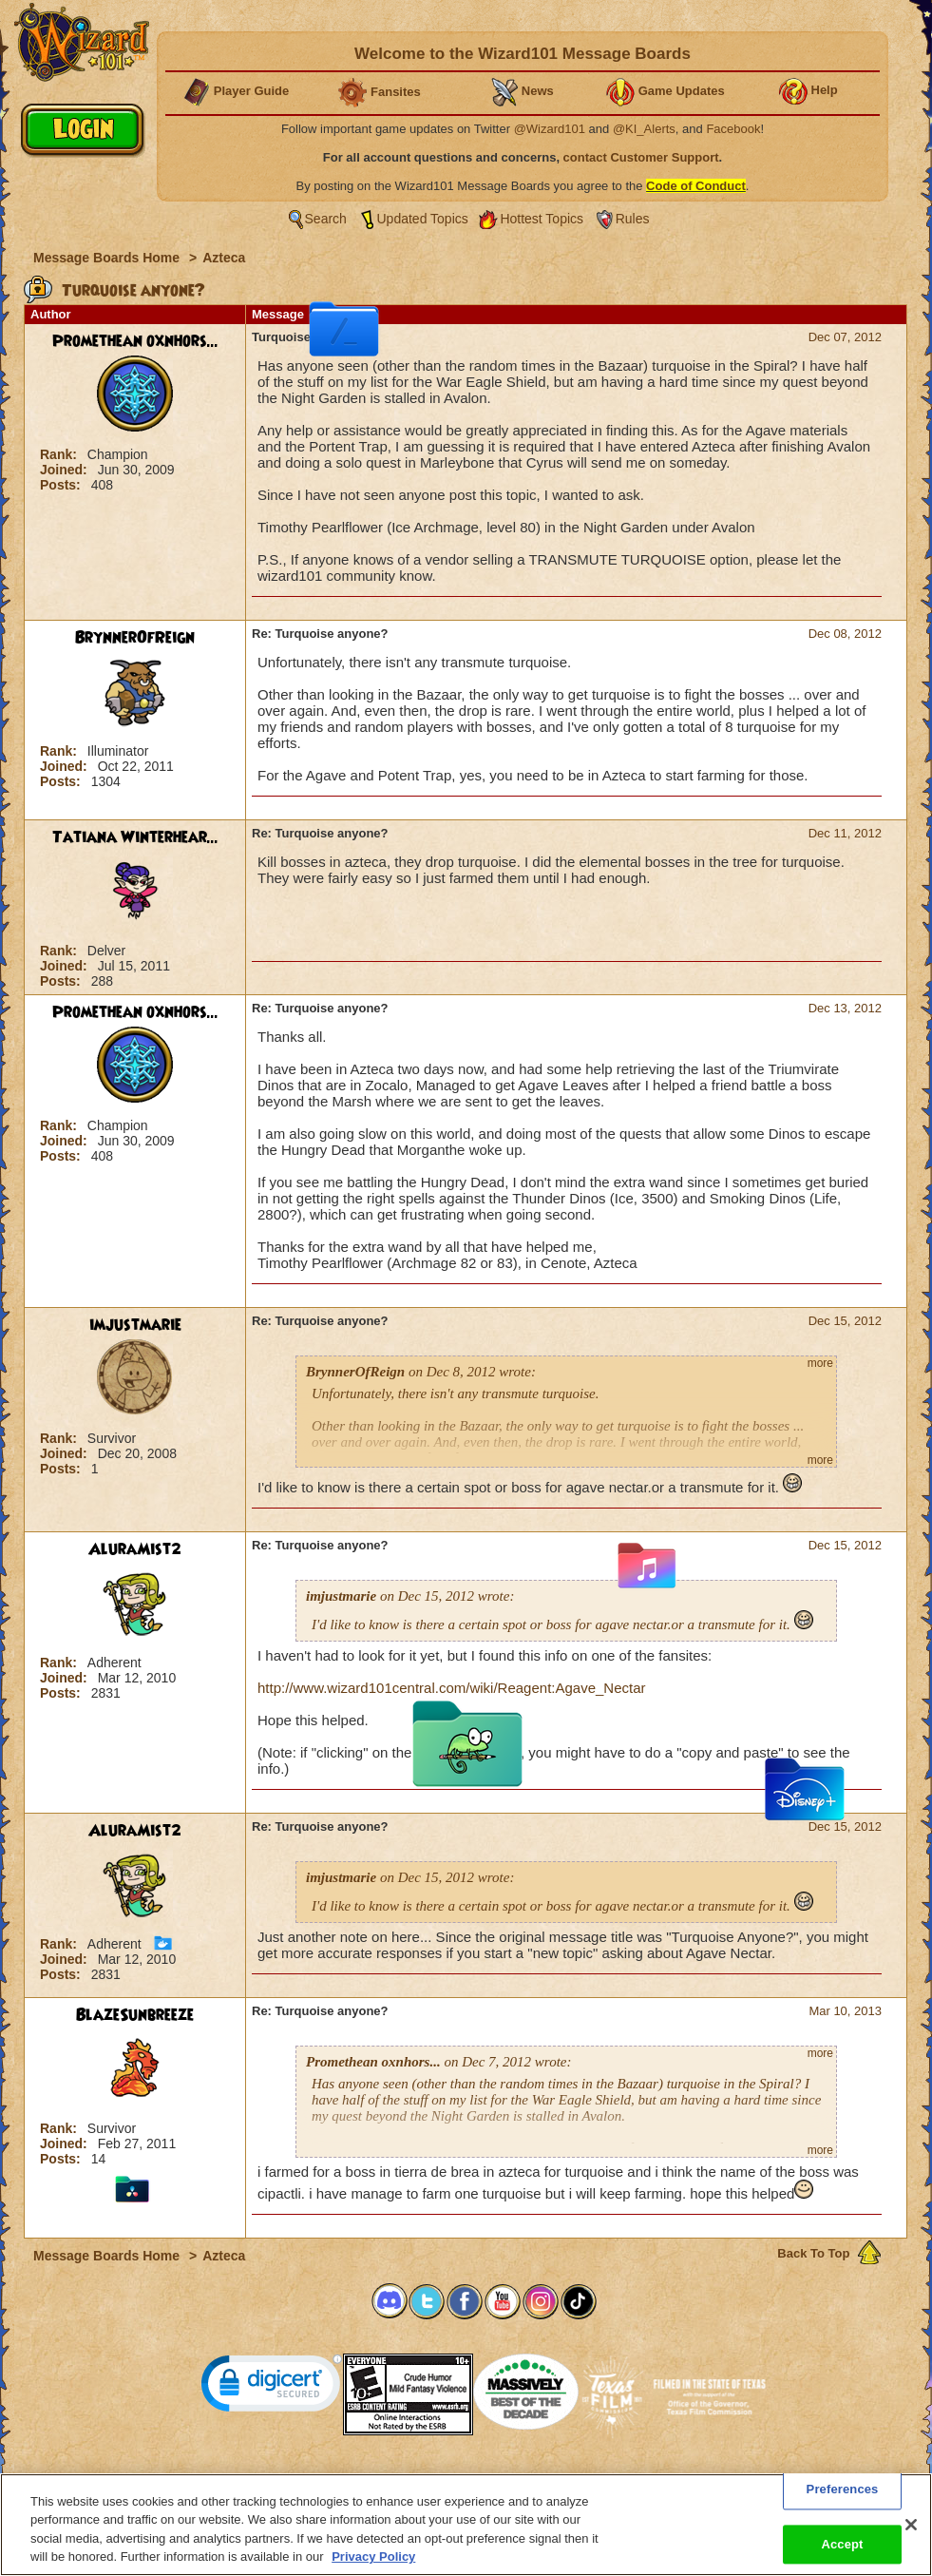 The image size is (932, 2576). Describe the element at coordinates (646, 1567) in the screenshot. I see `open apple music folder` at that location.